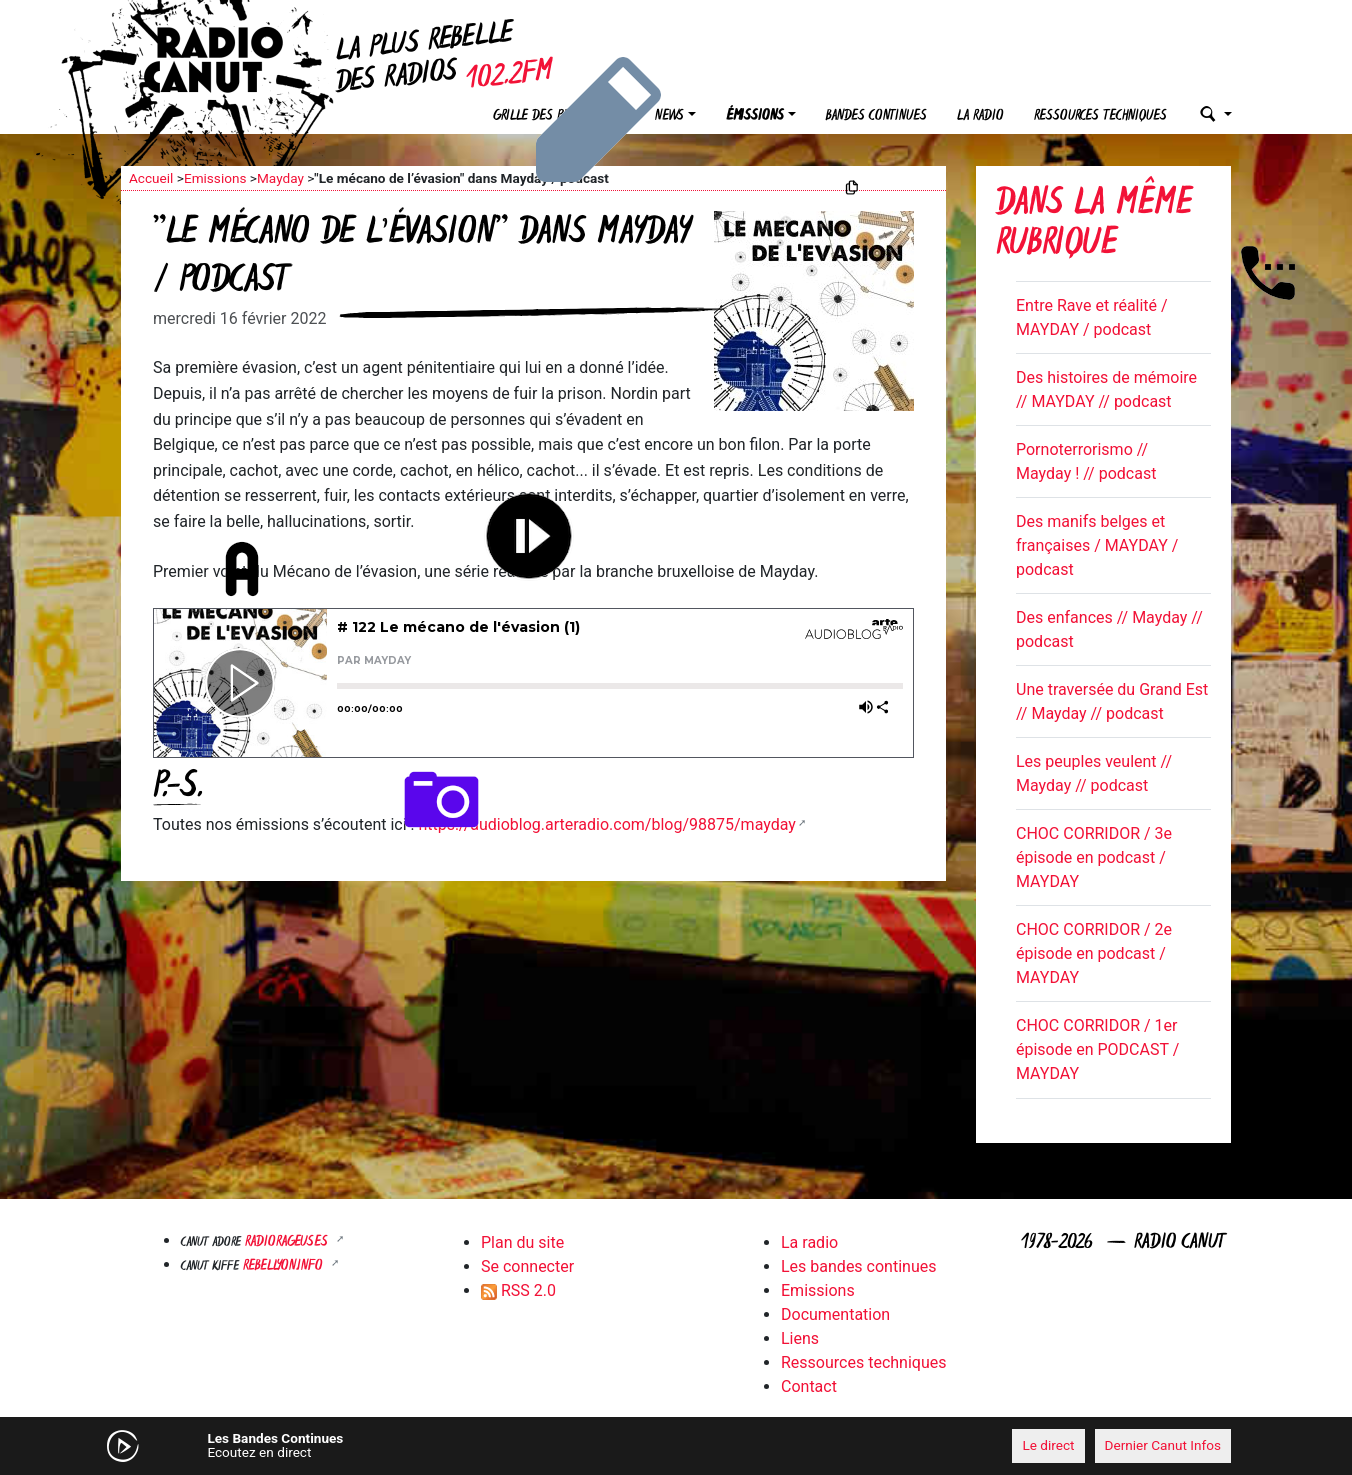 This screenshot has height=1475, width=1352. Describe the element at coordinates (1268, 273) in the screenshot. I see `access phone or call settings` at that location.